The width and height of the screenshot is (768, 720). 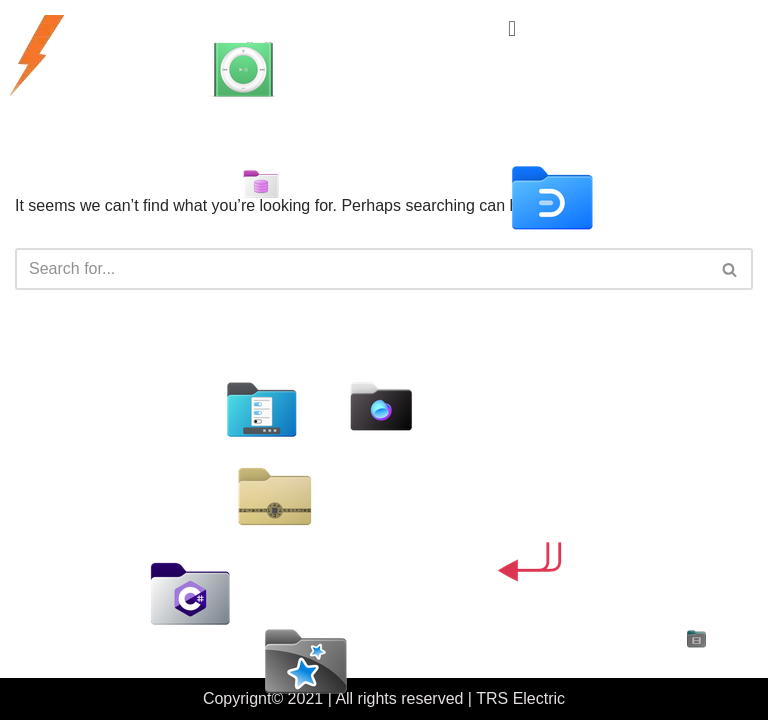 I want to click on iPod shuffle device icon, so click(x=243, y=69).